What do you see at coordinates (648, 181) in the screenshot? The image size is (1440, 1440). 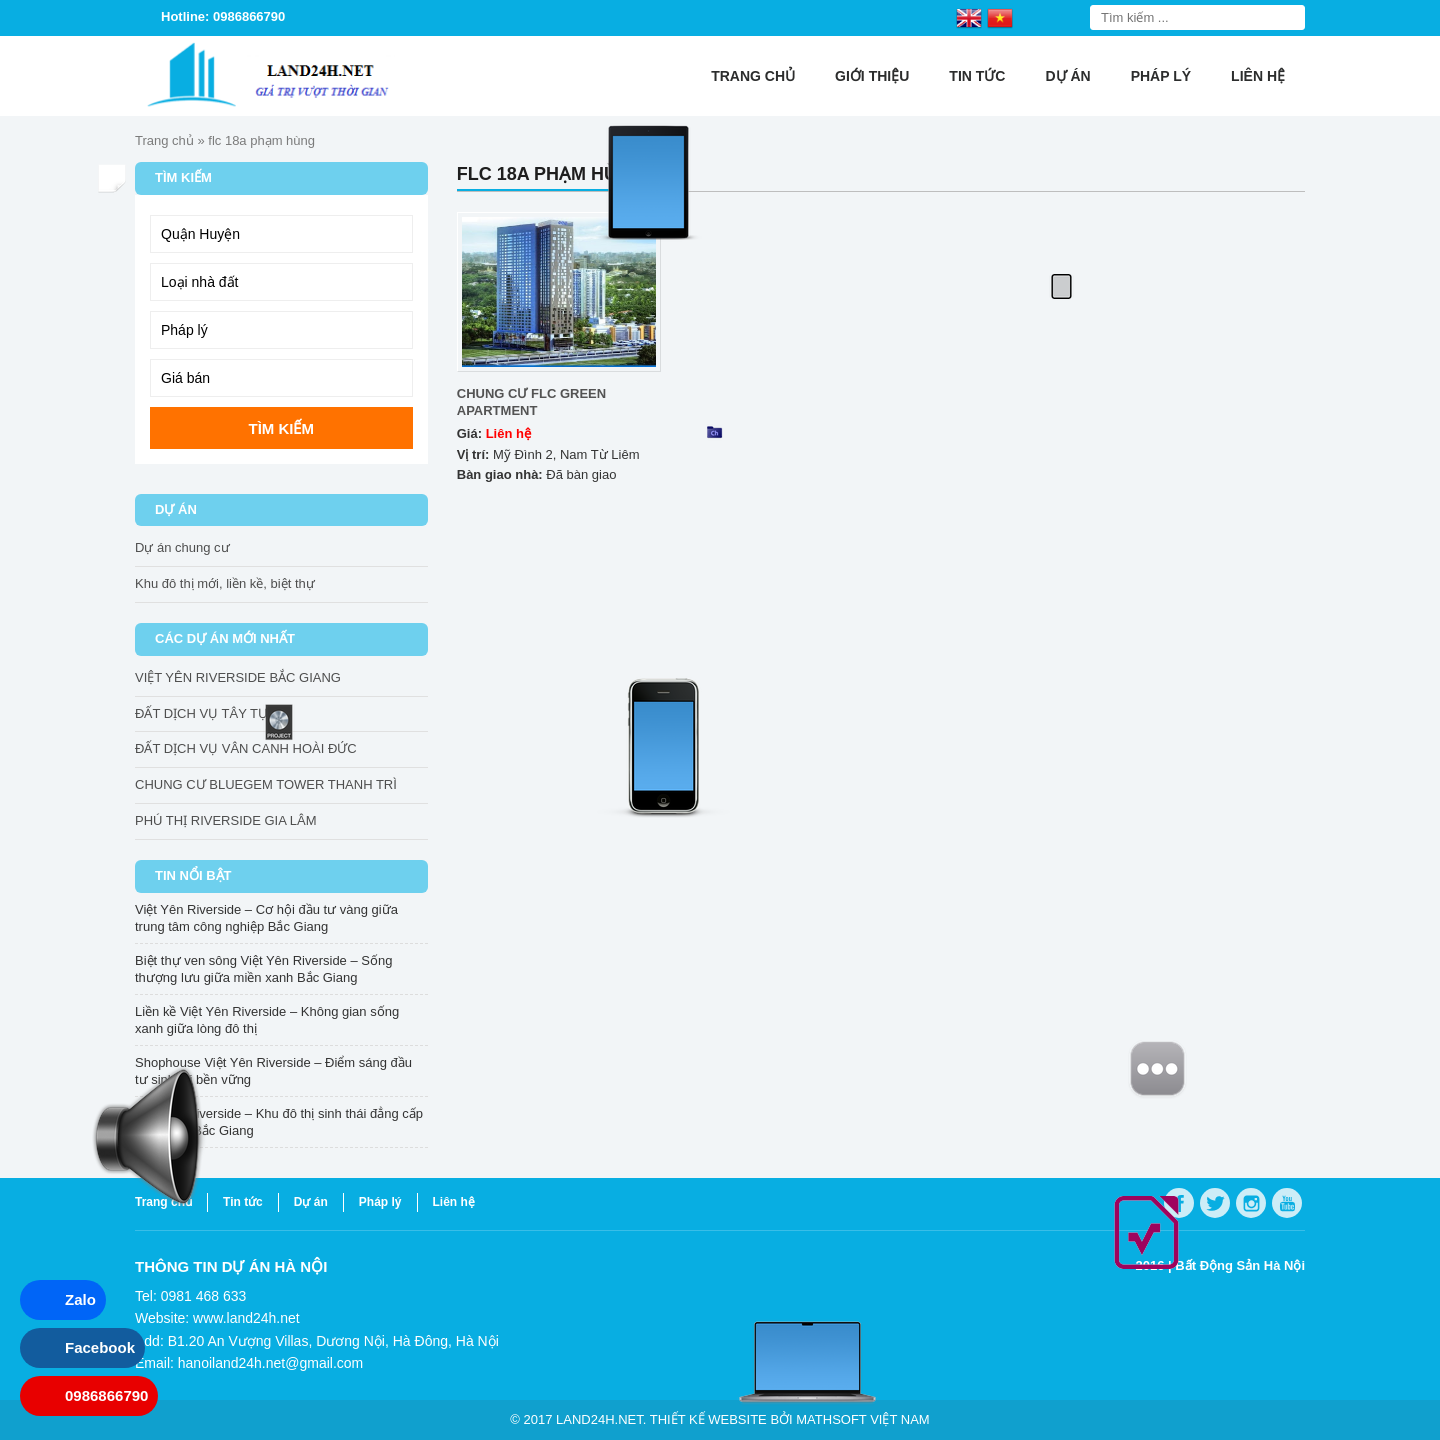 I see `iPad Air device in connected devices list` at bounding box center [648, 181].